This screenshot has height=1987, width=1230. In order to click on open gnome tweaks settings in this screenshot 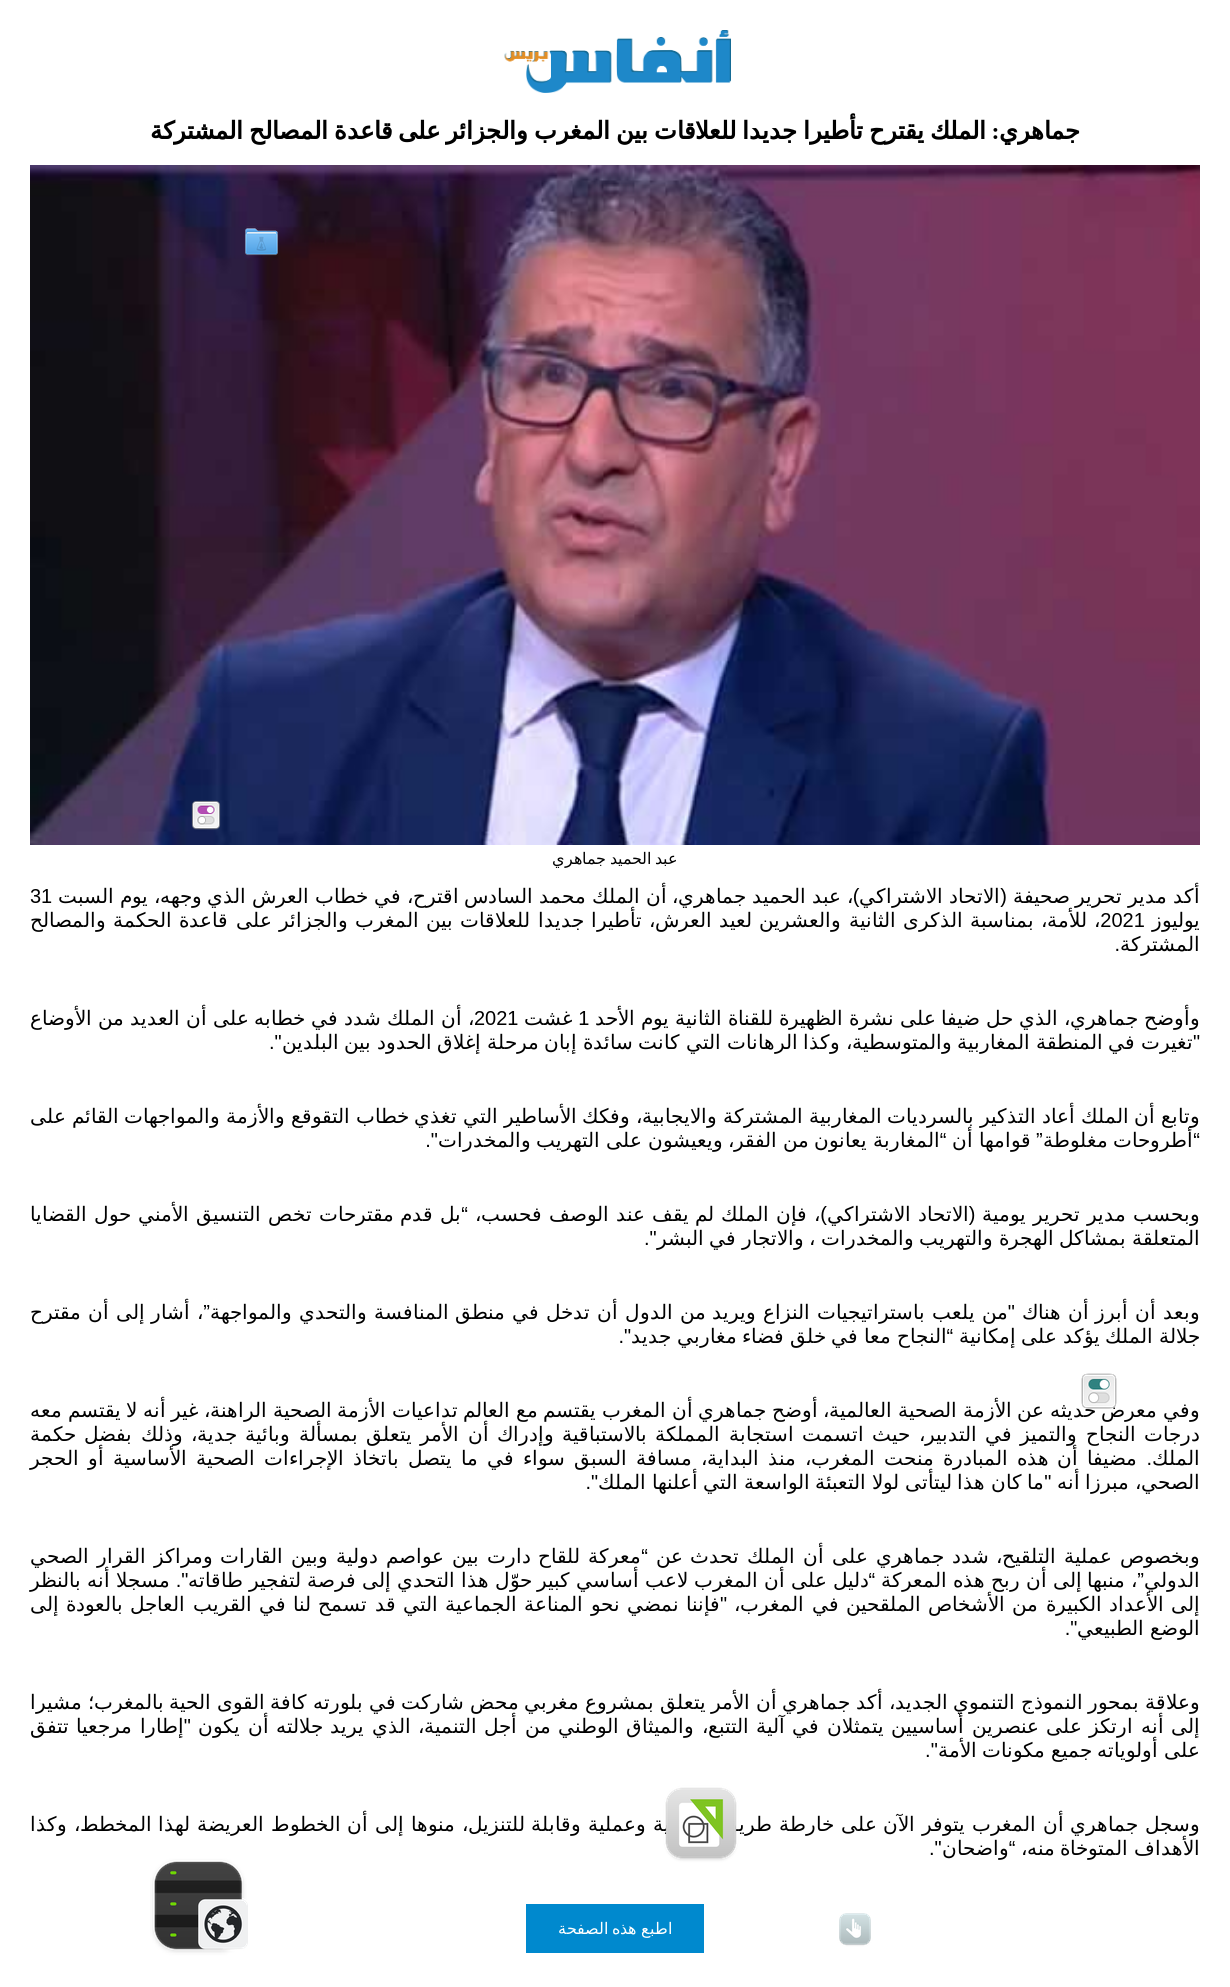, I will do `click(206, 815)`.